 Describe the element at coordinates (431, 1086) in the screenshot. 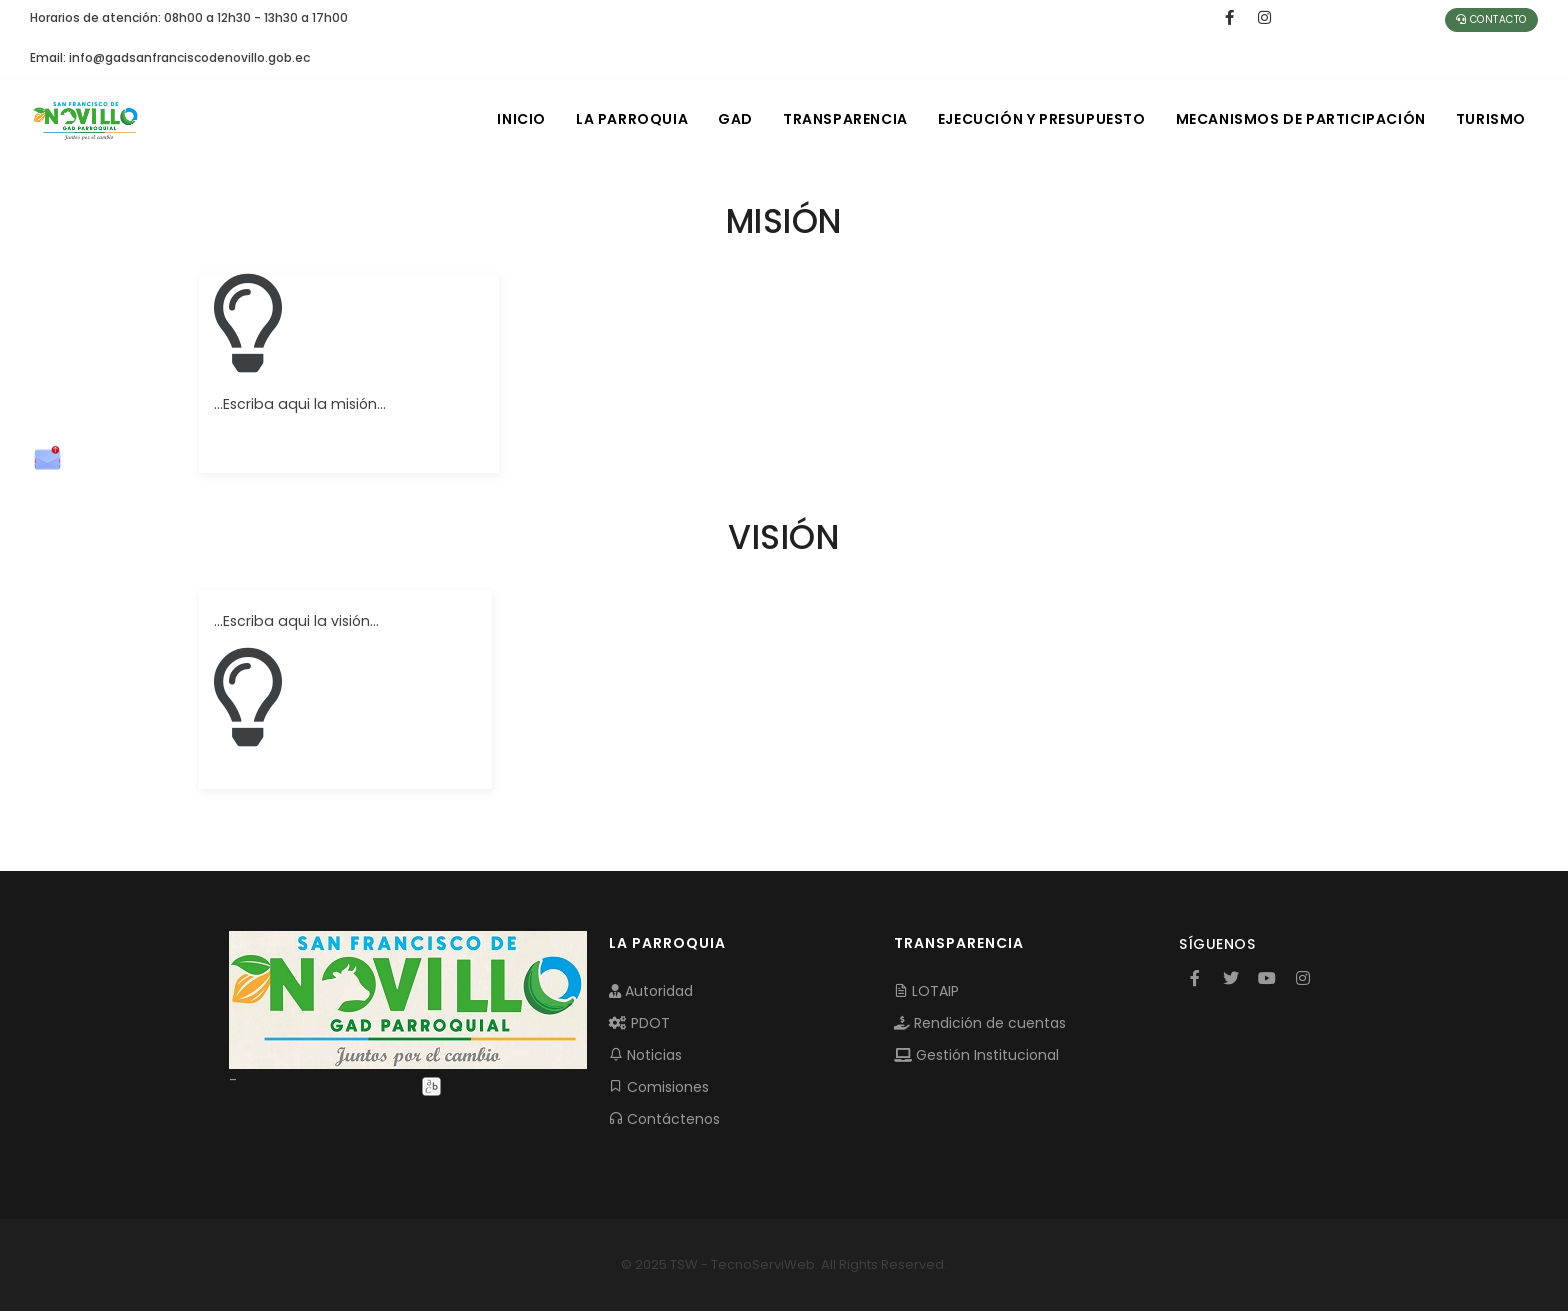

I see `open the font viewer application` at that location.